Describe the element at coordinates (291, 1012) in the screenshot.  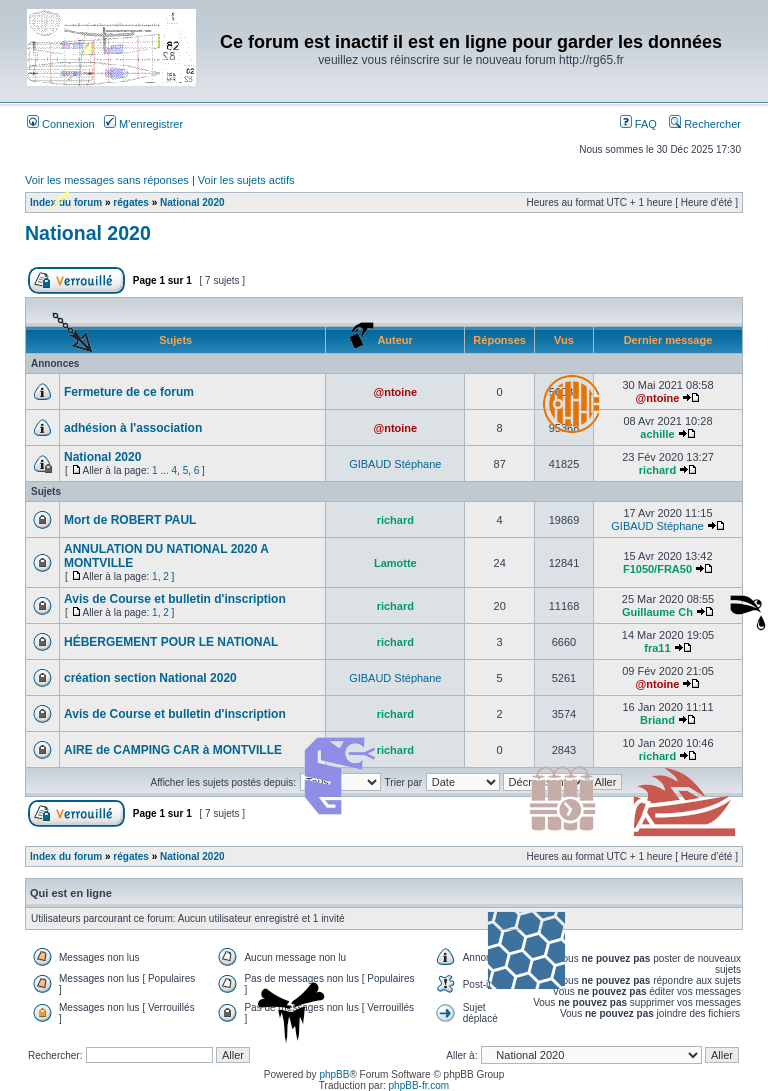
I see `activate a life-drain or vampiric ability` at that location.